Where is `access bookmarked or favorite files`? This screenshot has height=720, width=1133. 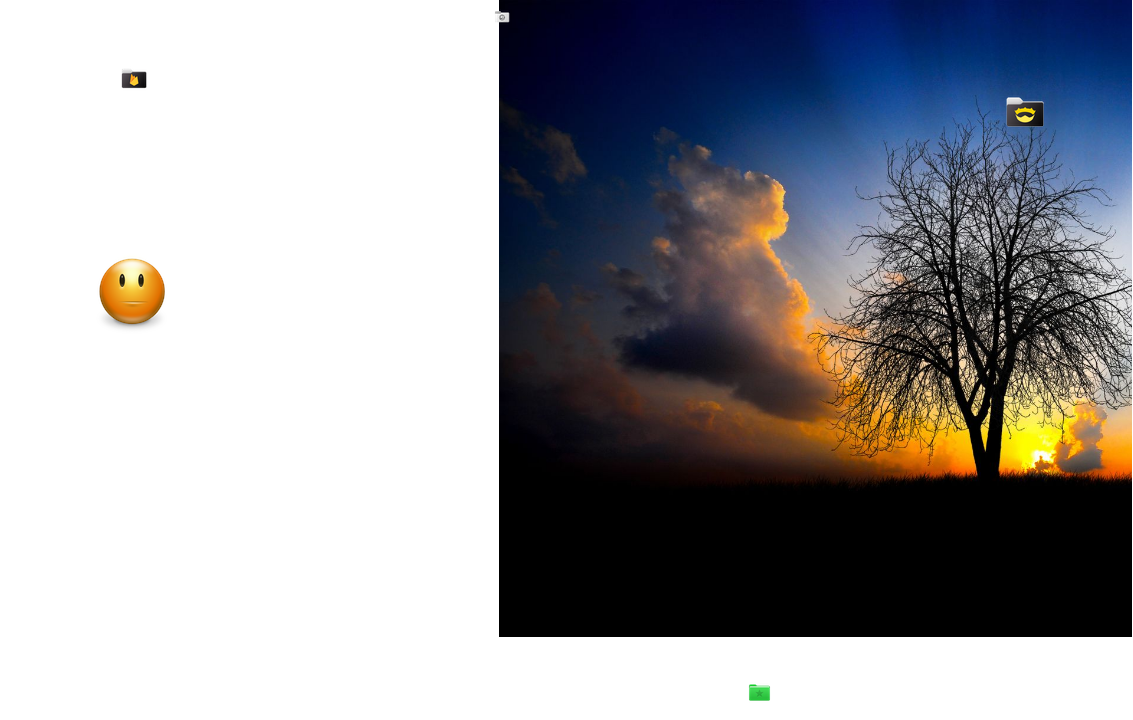
access bookmarked or favorite files is located at coordinates (759, 692).